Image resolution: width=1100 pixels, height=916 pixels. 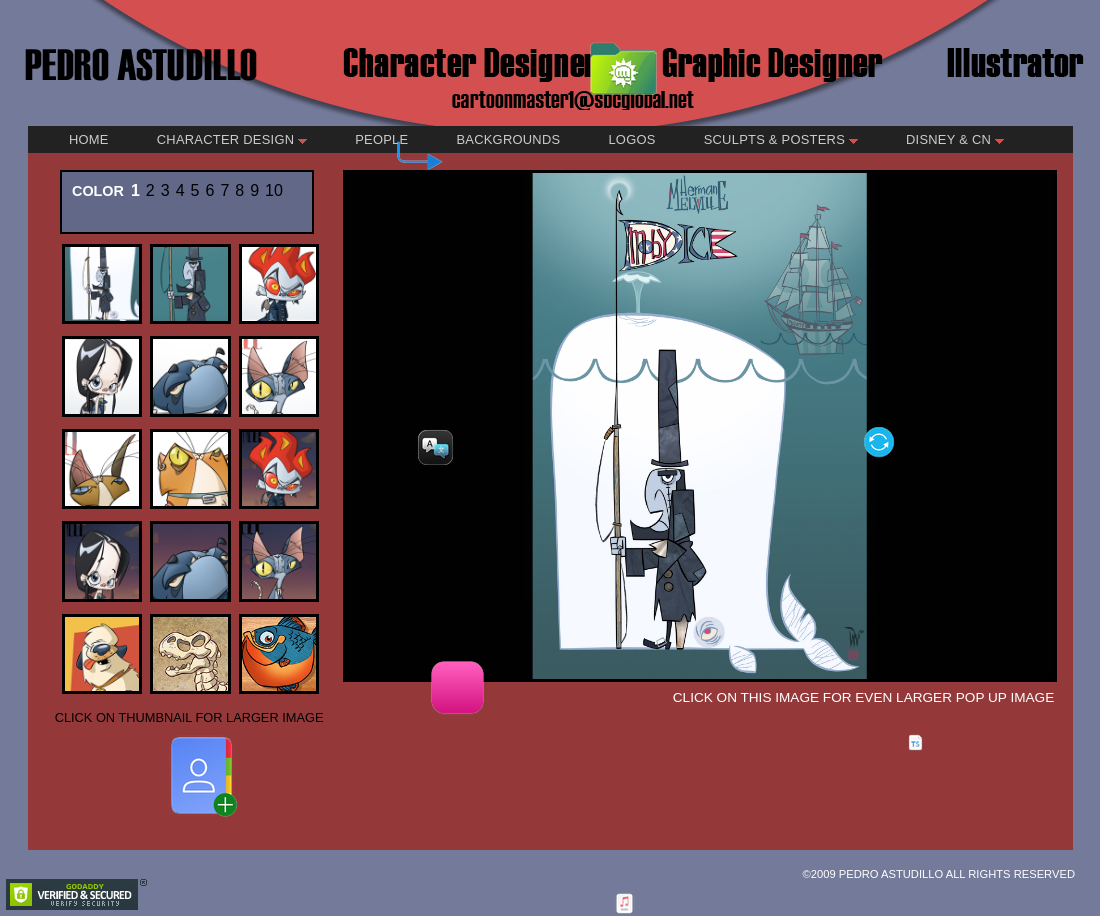 I want to click on indicates syncing in progress, so click(x=879, y=442).